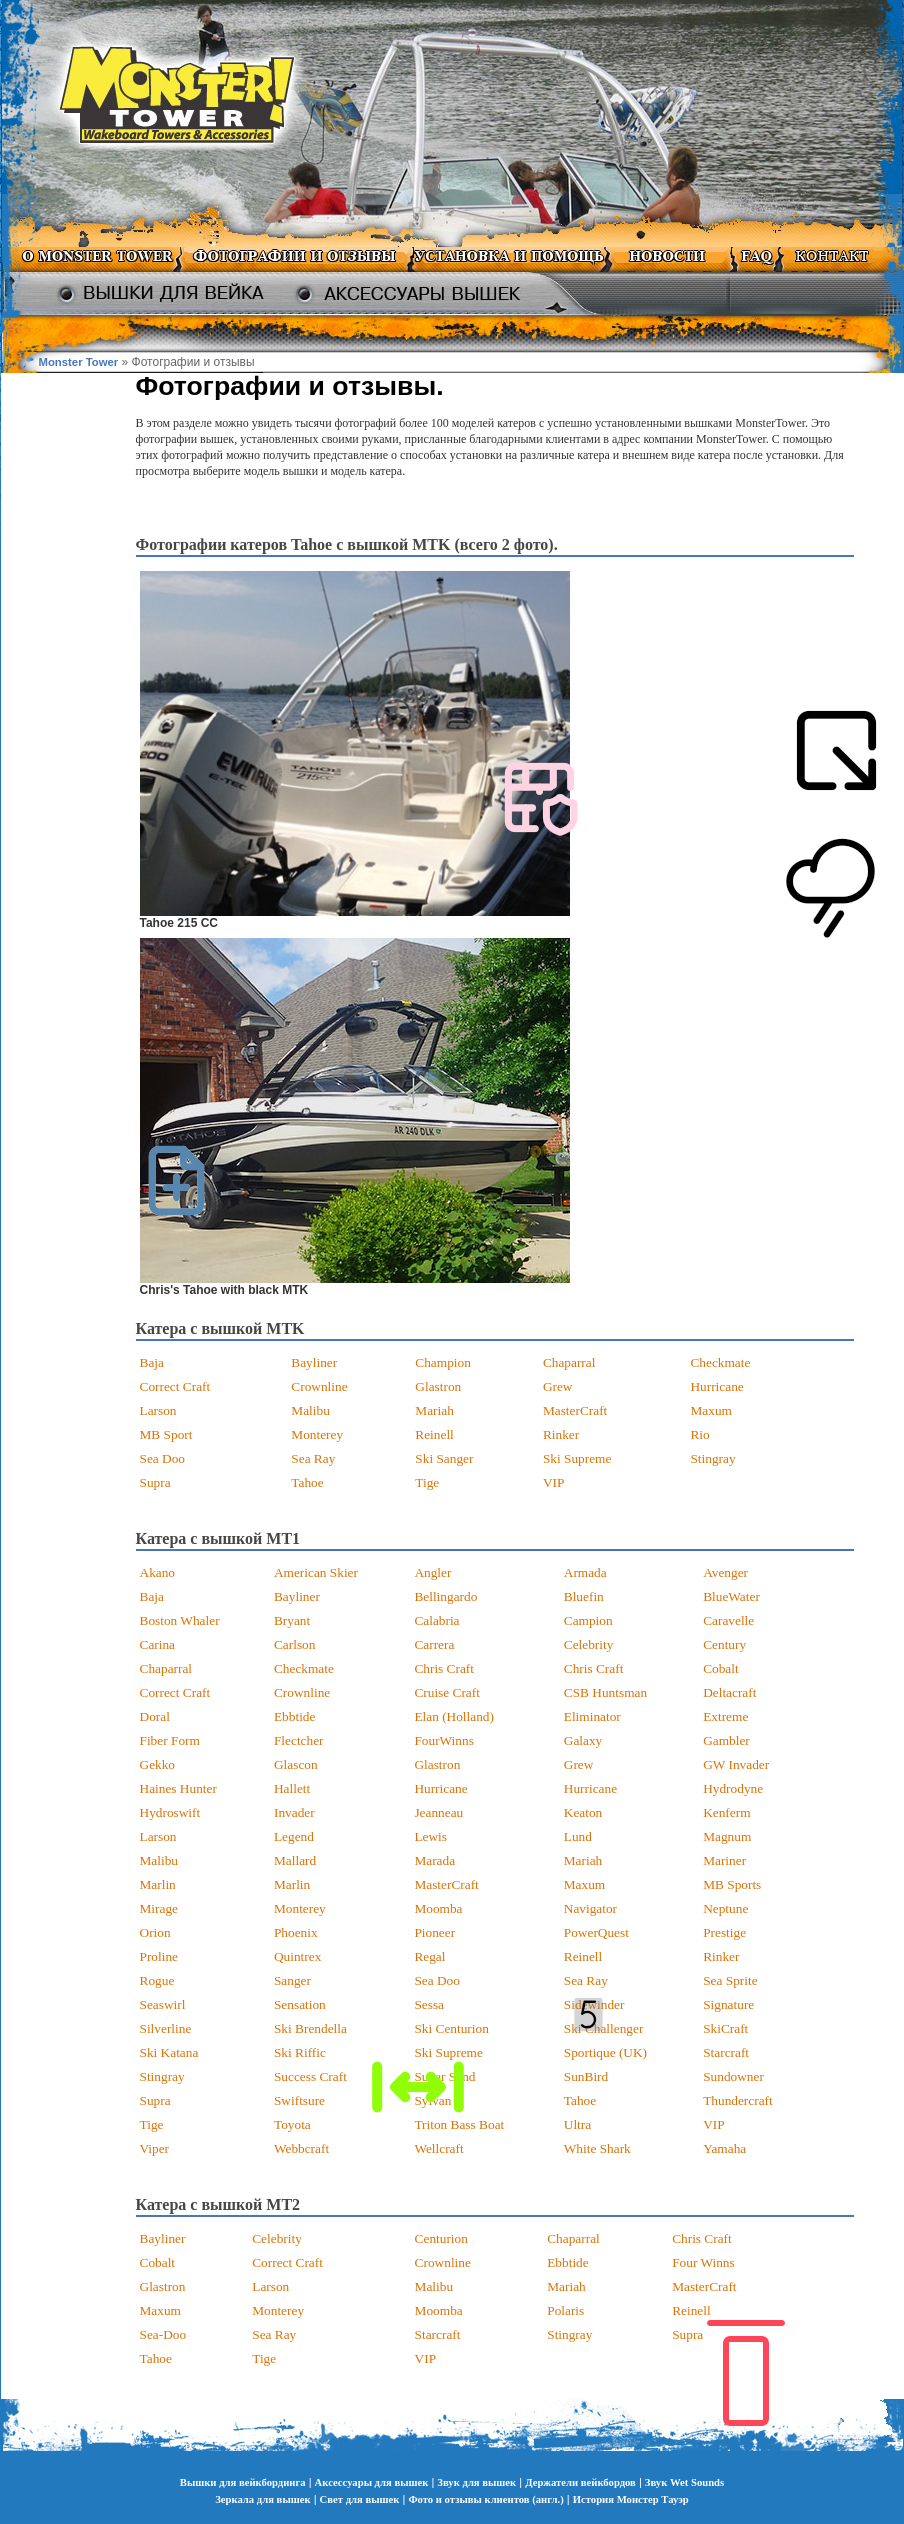 The width and height of the screenshot is (904, 2524). I want to click on adjust horizontal spacing or margins, so click(418, 2087).